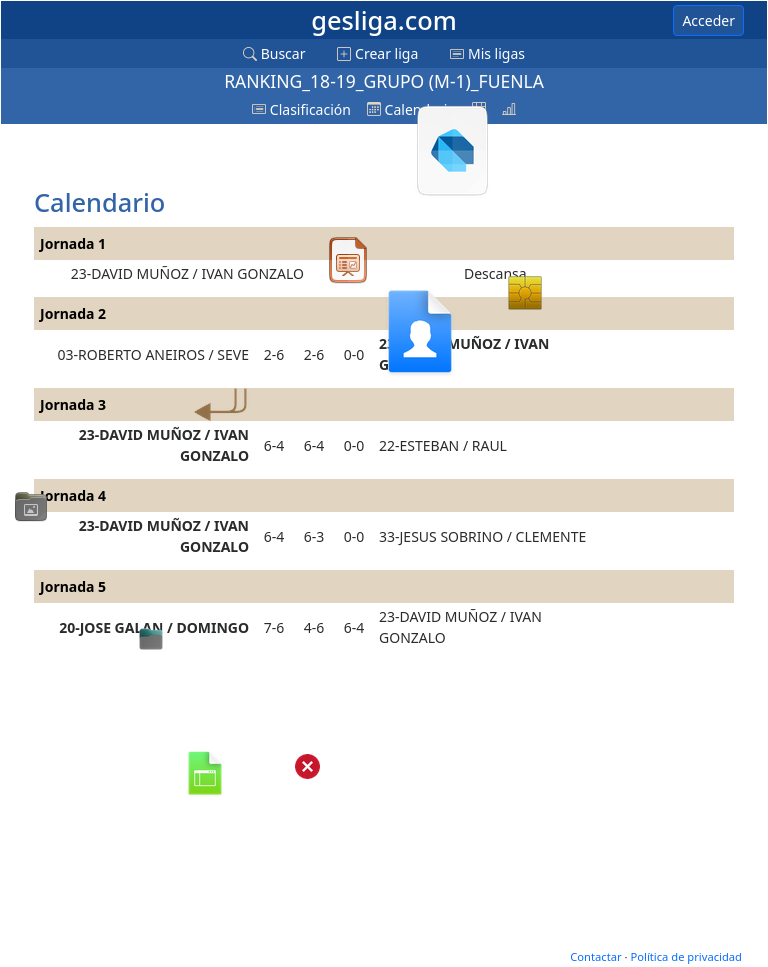 The image size is (768, 967). I want to click on open your pictures folder, so click(31, 506).